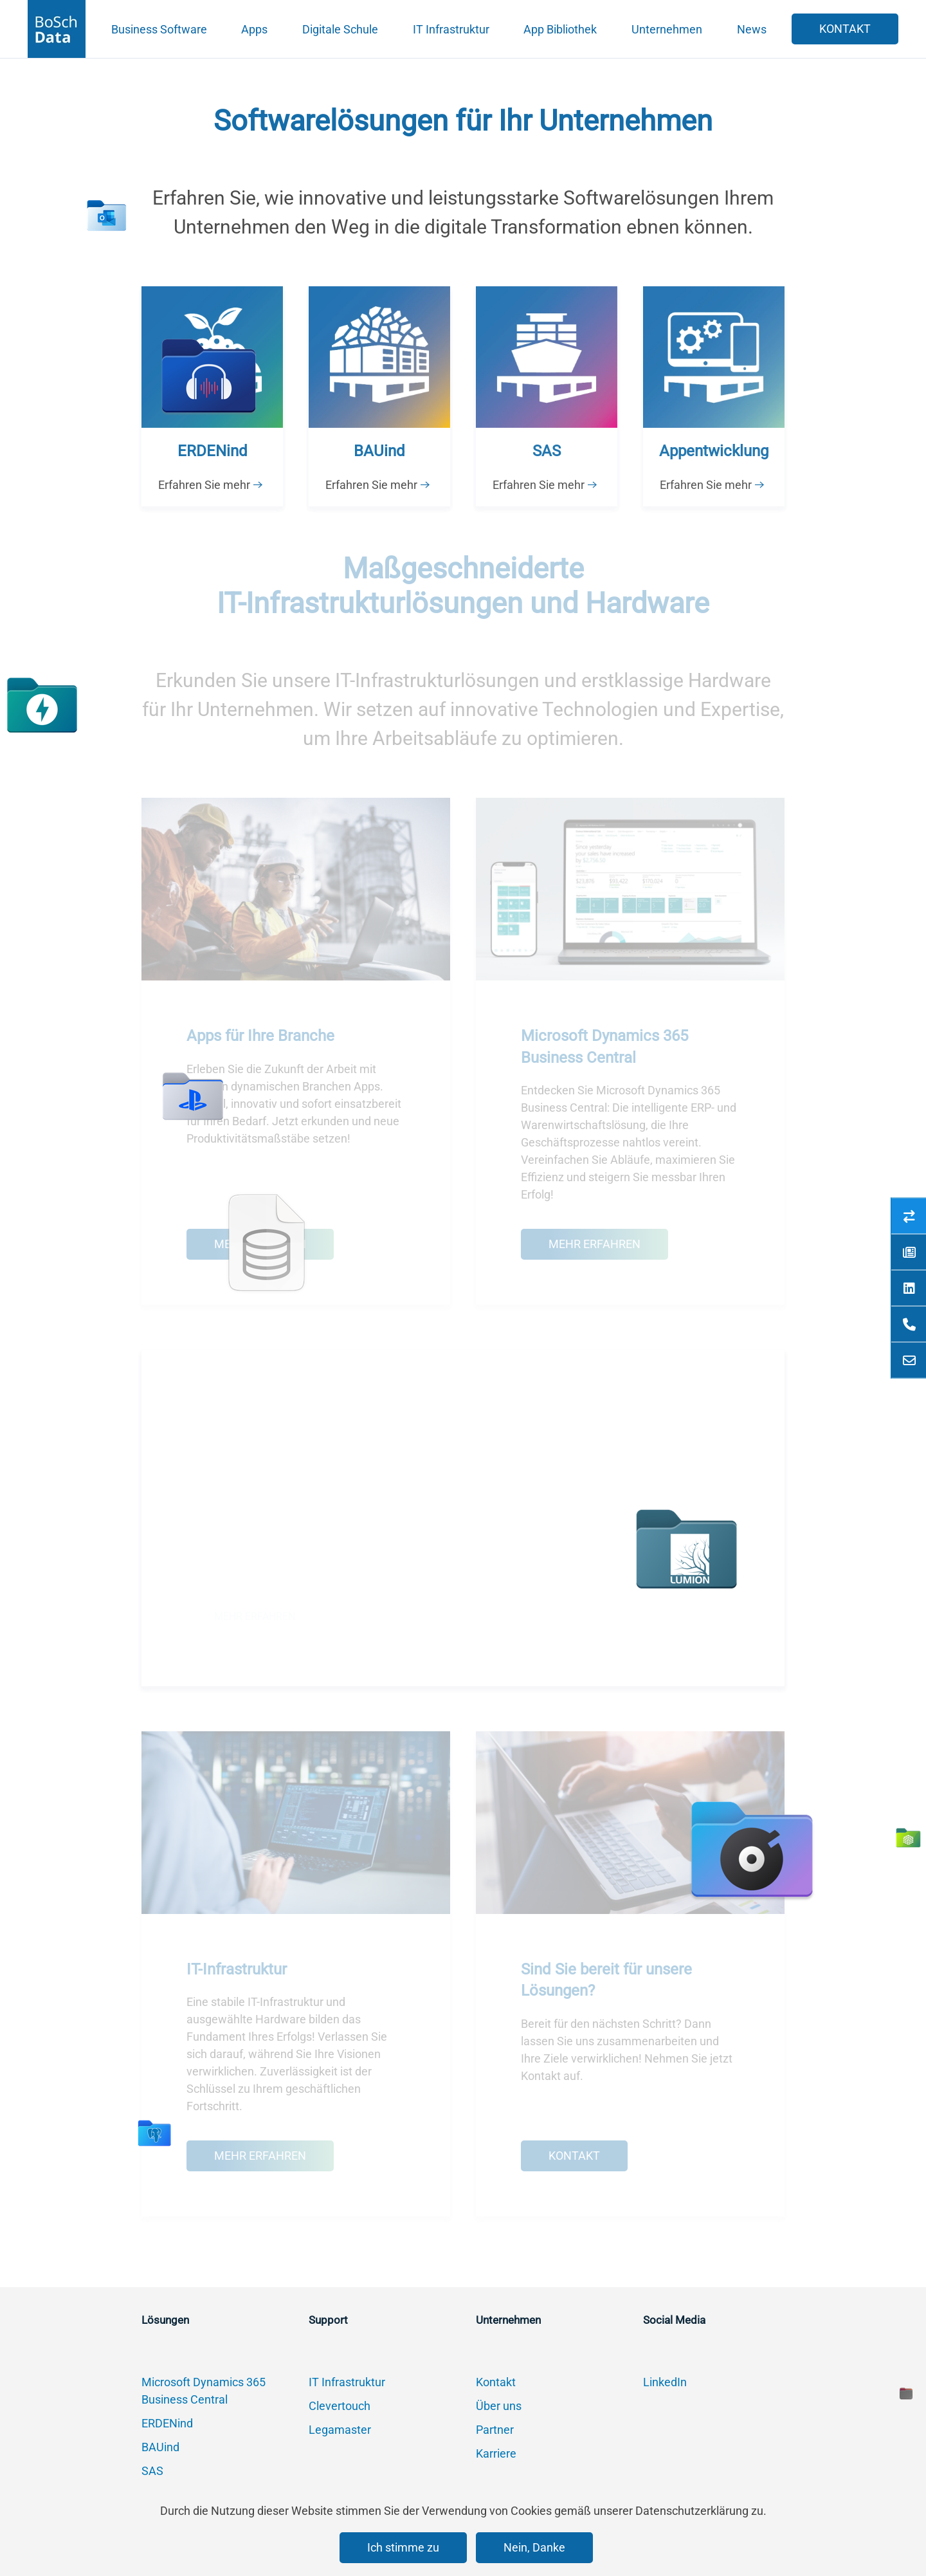 This screenshot has height=2576, width=926. I want to click on sqlite3 database file, so click(266, 1242).